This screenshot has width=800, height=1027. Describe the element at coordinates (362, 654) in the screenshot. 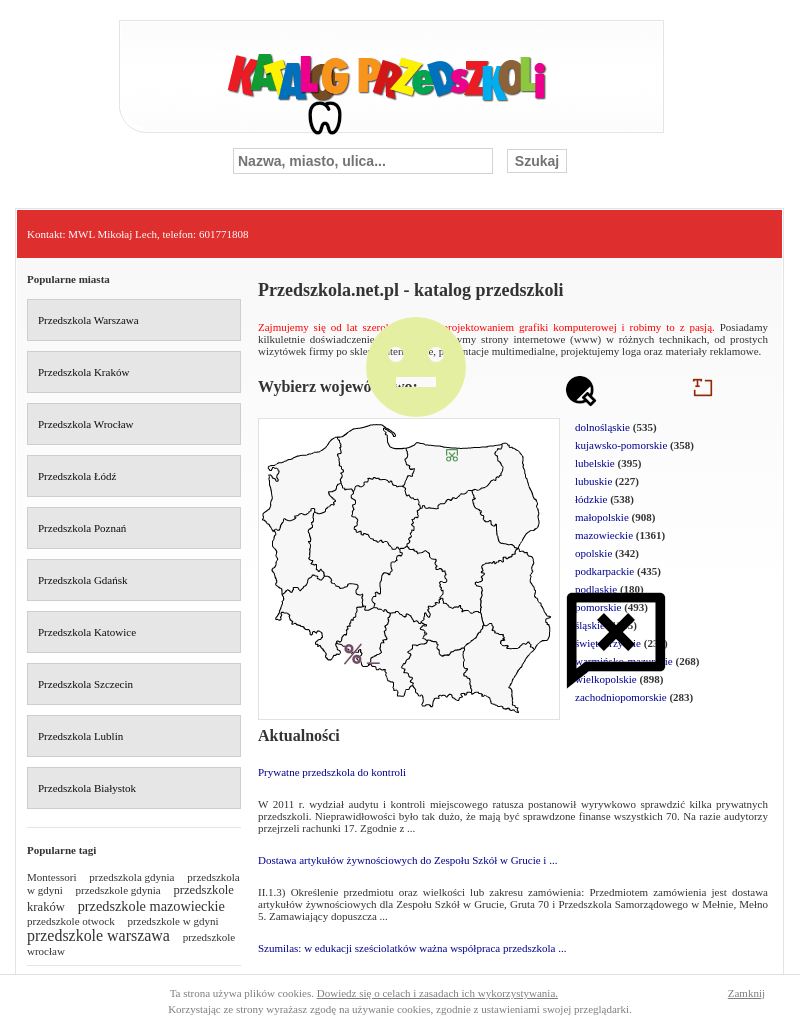

I see `zsh shell or terminal application` at that location.